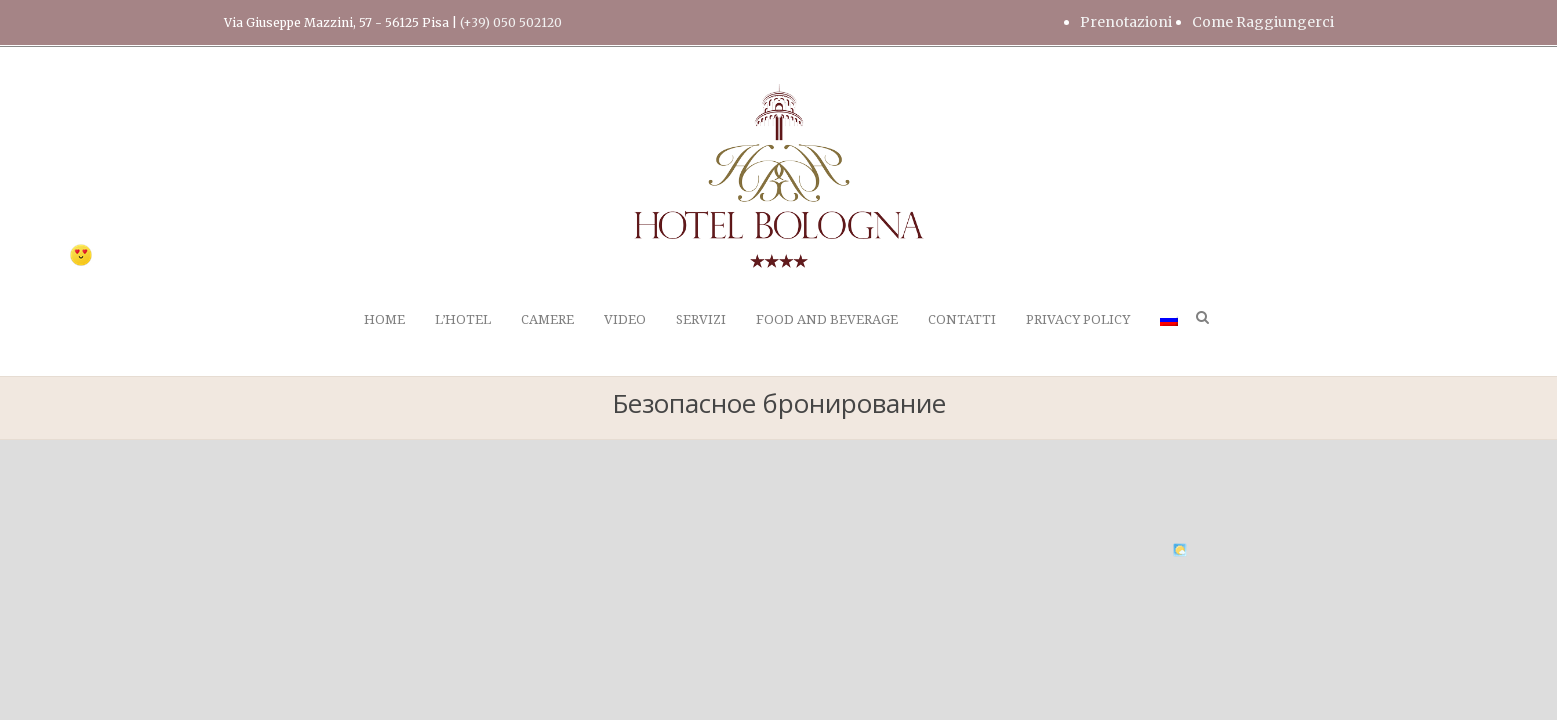  I want to click on open the weather app, so click(1180, 550).